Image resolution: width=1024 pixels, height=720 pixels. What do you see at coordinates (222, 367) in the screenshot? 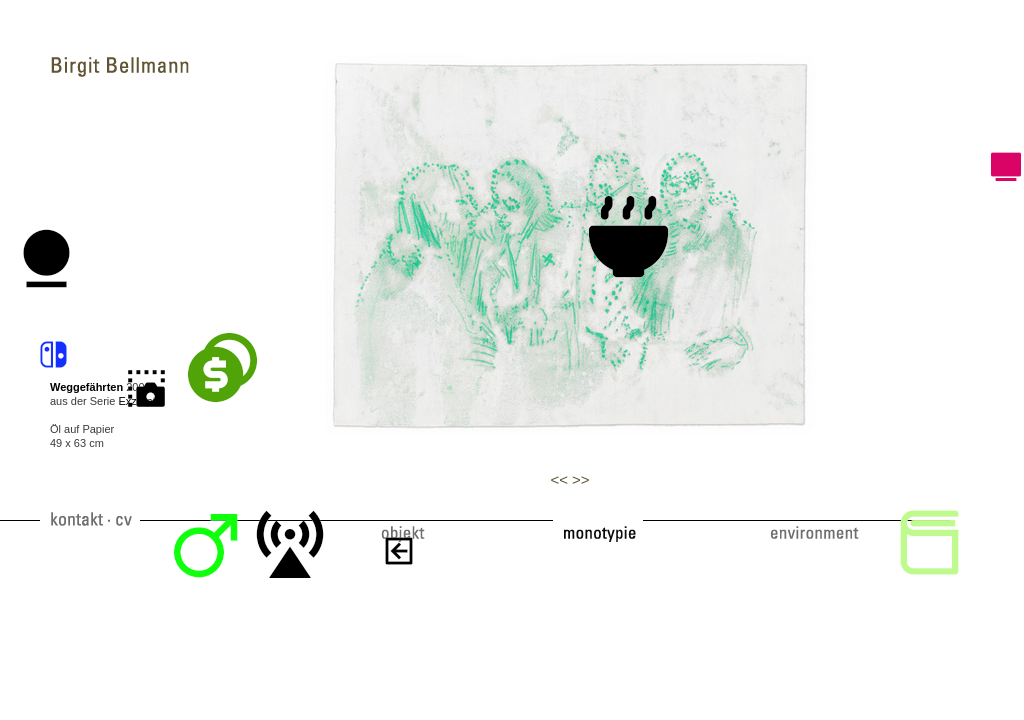
I see `view your coin balance or currency` at bounding box center [222, 367].